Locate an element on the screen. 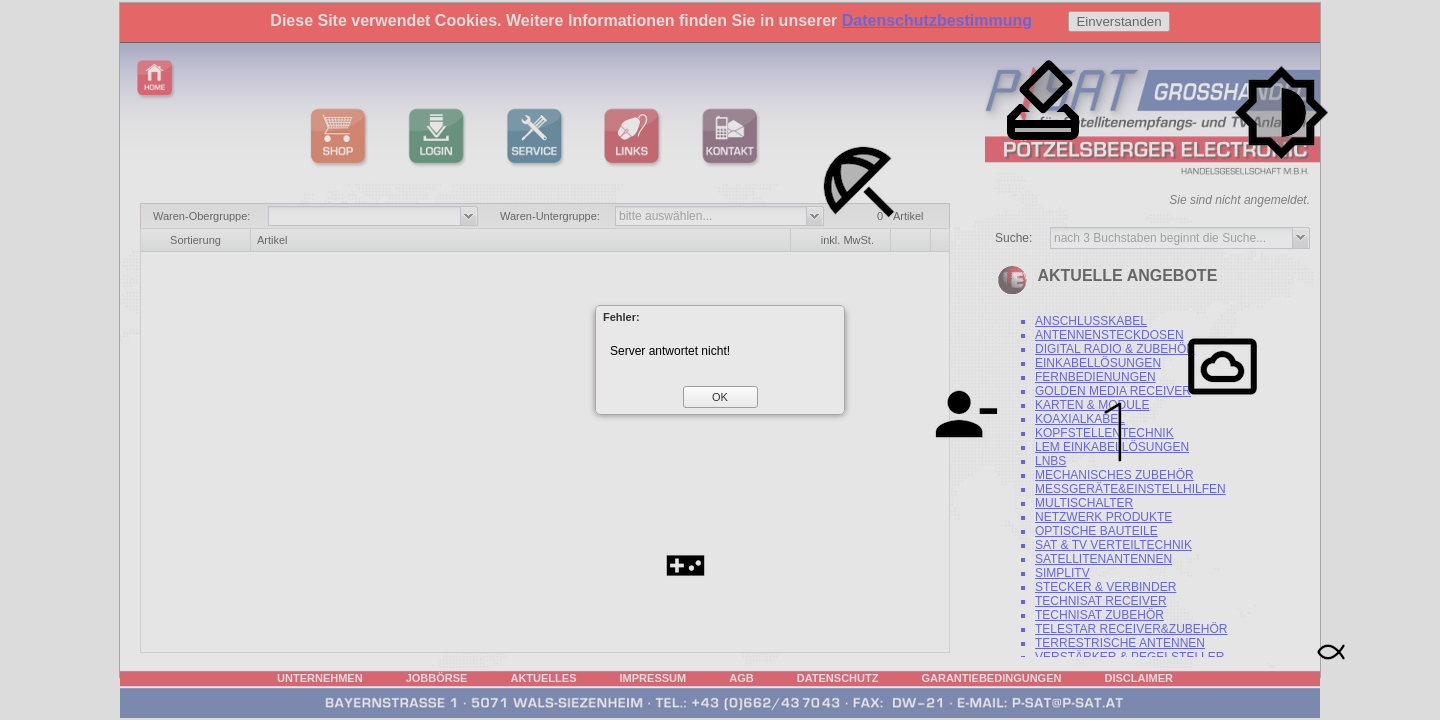 The image size is (1440, 720). cast your vote or submit a ballot is located at coordinates (1043, 100).